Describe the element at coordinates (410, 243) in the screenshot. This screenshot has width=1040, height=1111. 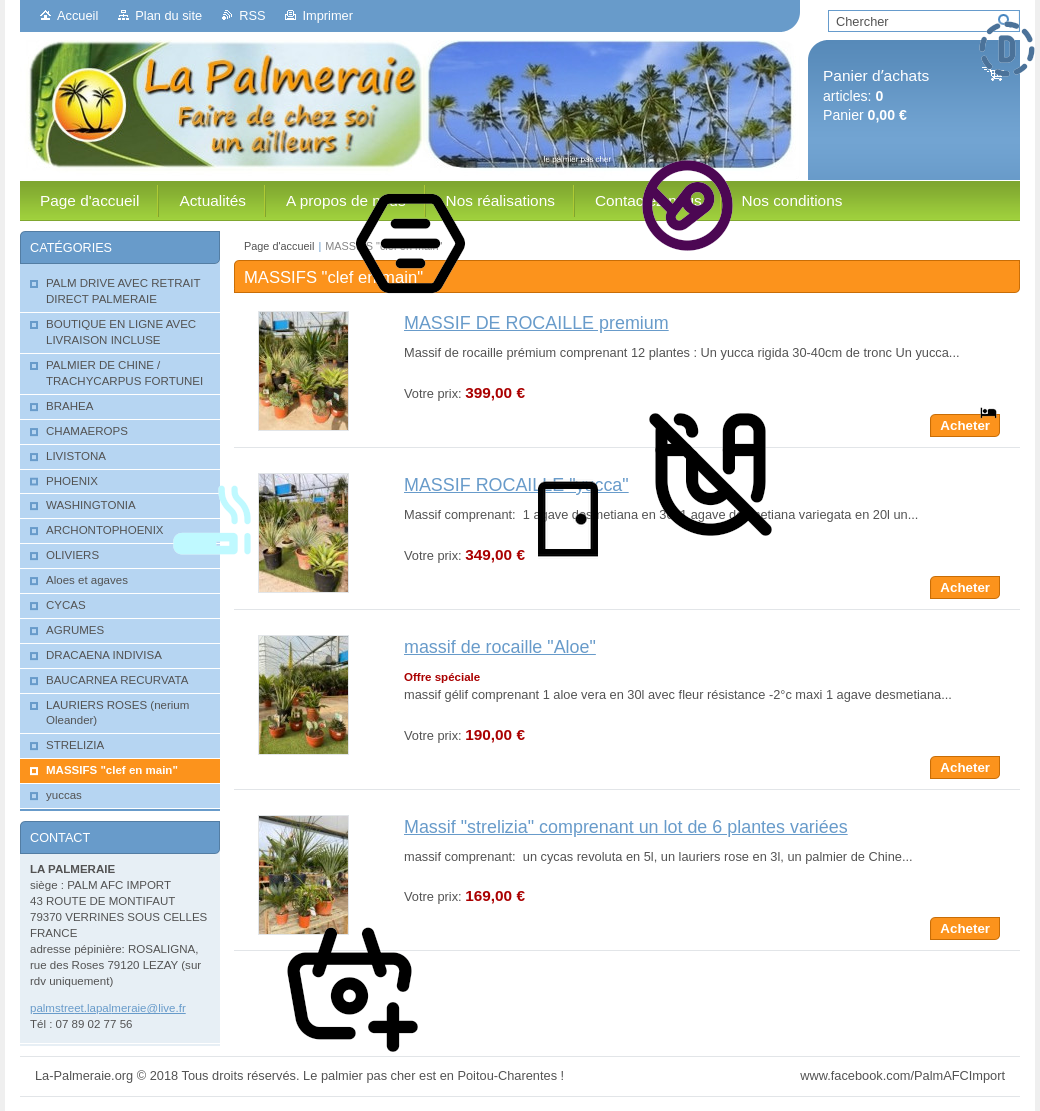
I see `open the Bumble dating app` at that location.